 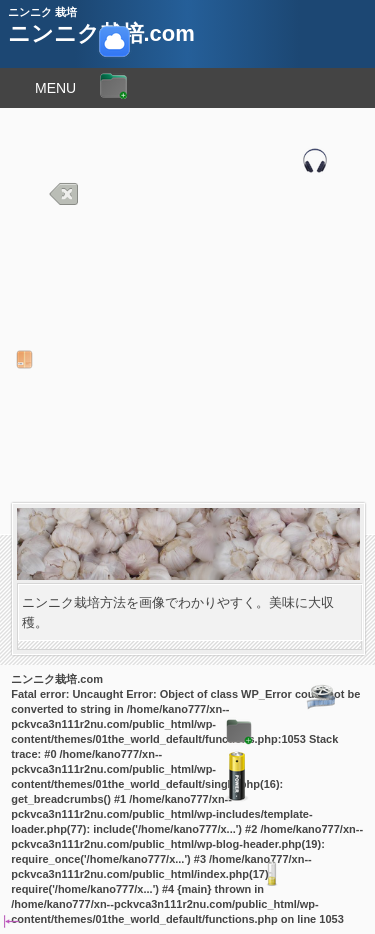 What do you see at coordinates (272, 874) in the screenshot?
I see `indicates low battery level` at bounding box center [272, 874].